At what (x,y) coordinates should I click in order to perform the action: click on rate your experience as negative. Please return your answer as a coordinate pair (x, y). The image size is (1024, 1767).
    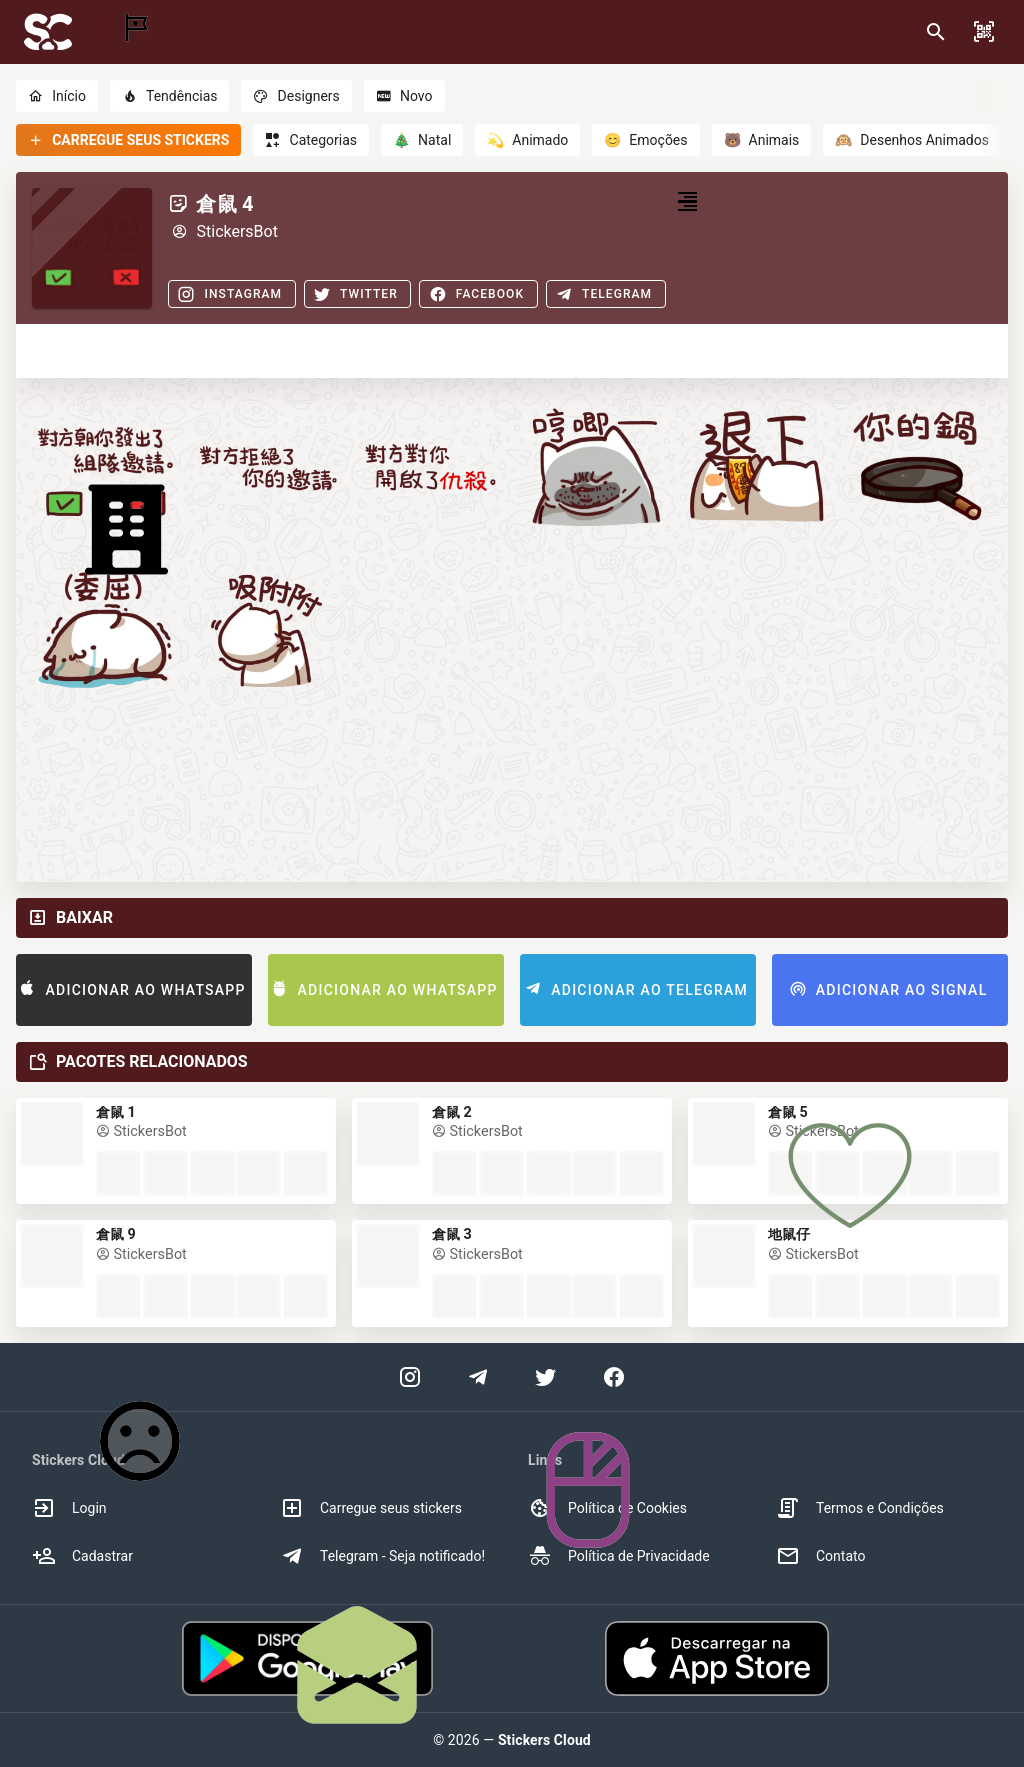
    Looking at the image, I should click on (140, 1441).